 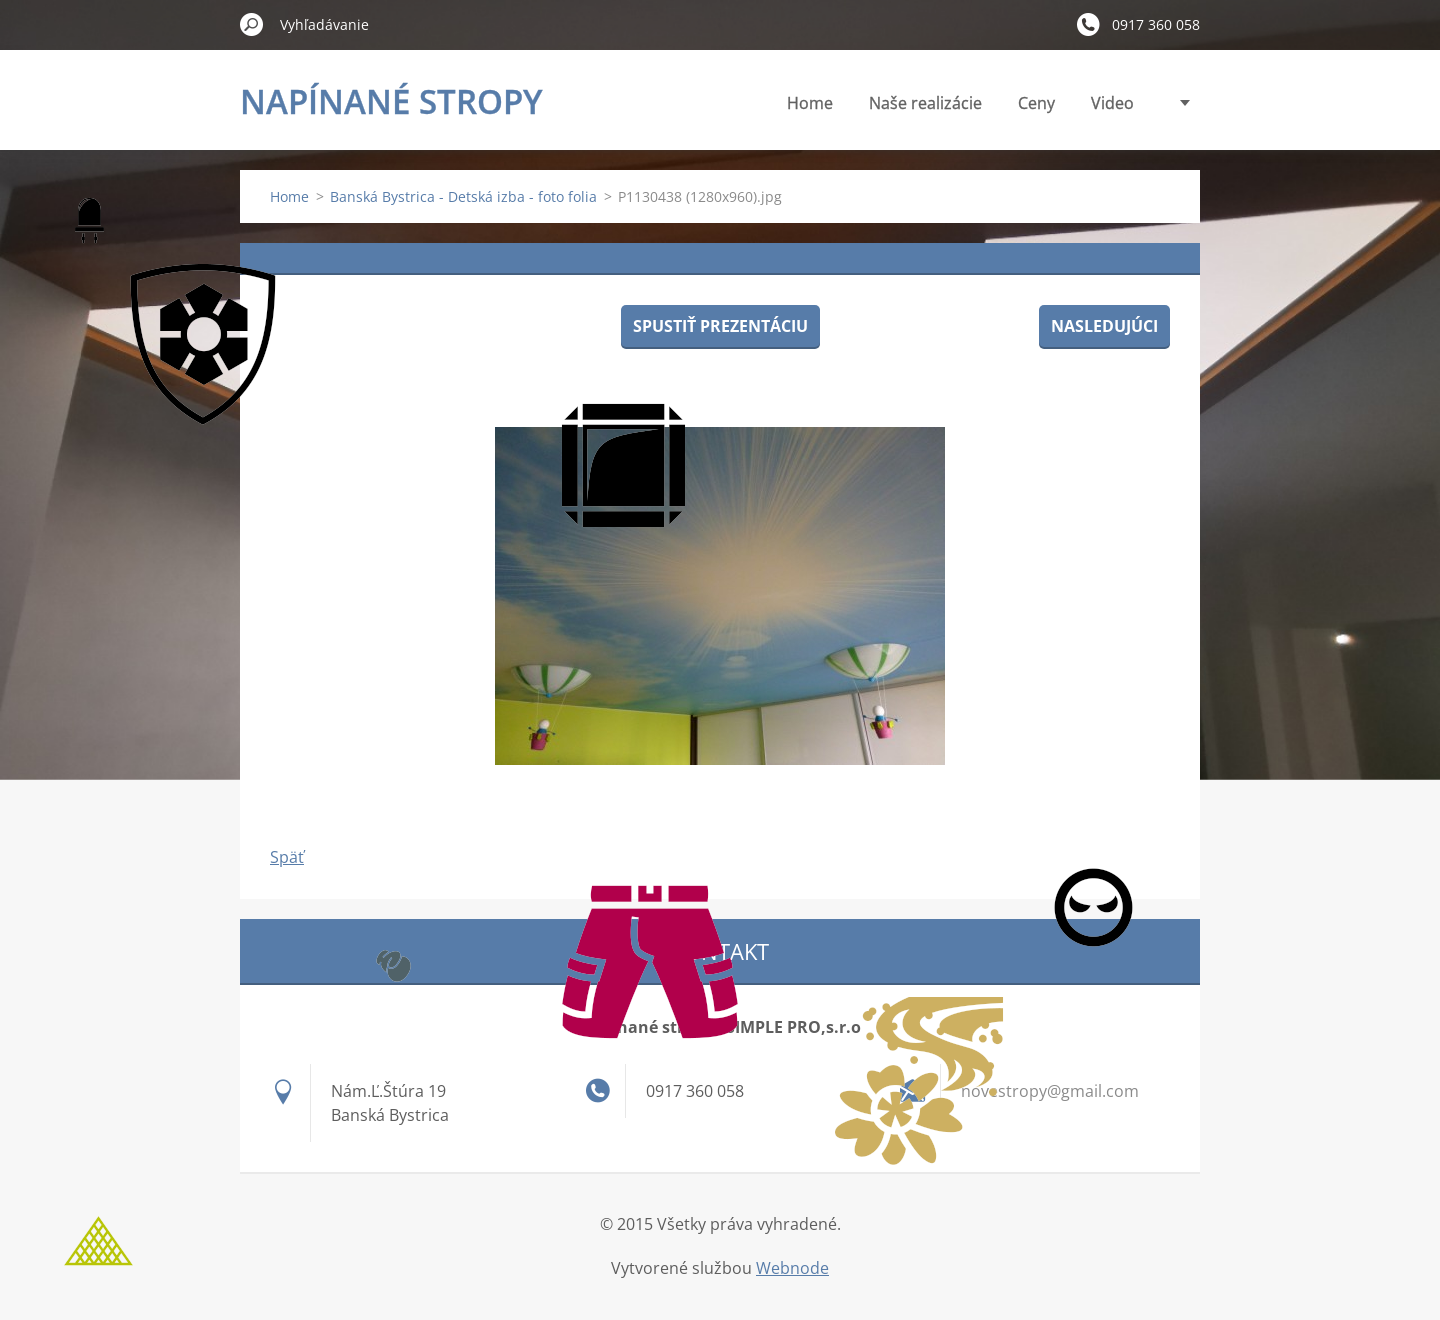 I want to click on view information about the Louvre museum, so click(x=98, y=1242).